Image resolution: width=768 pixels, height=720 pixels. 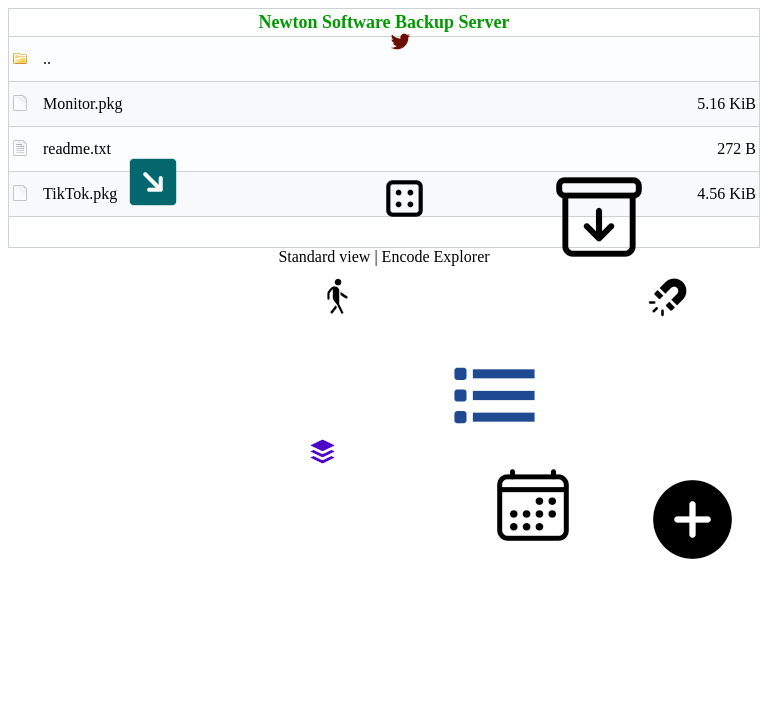 I want to click on get walking directions, so click(x=338, y=296).